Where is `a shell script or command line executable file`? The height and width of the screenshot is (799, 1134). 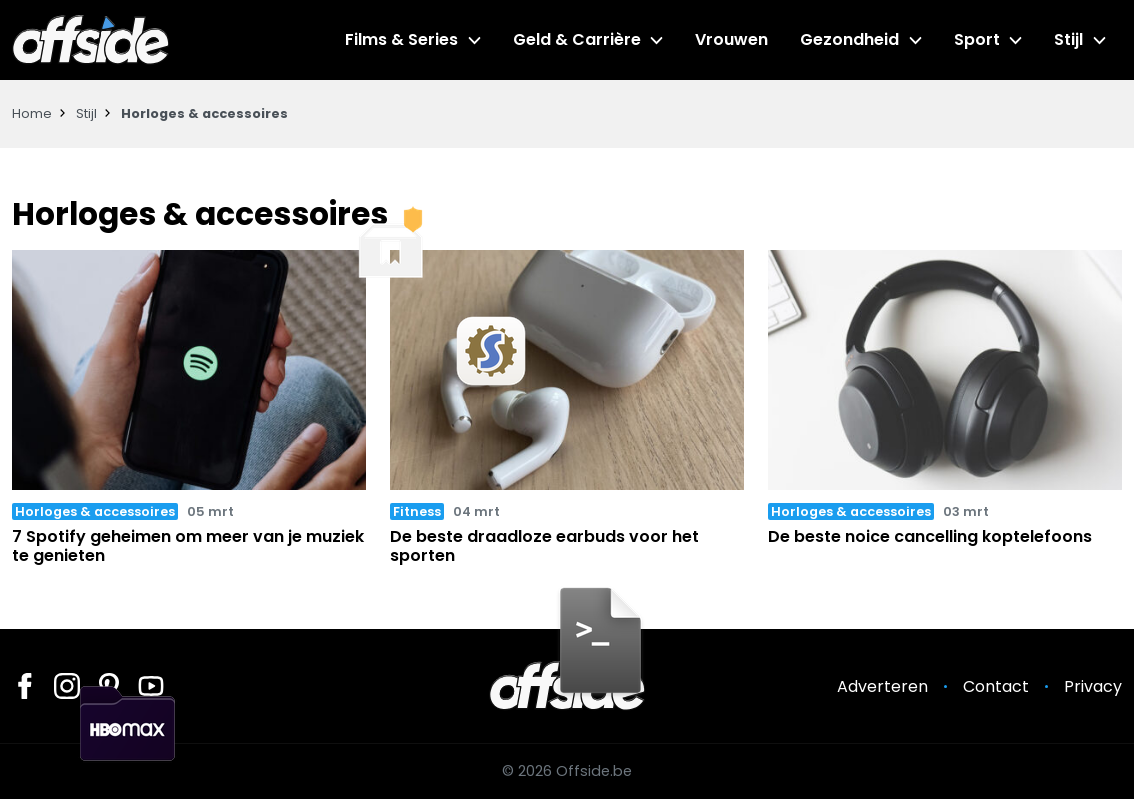 a shell script or command line executable file is located at coordinates (600, 642).